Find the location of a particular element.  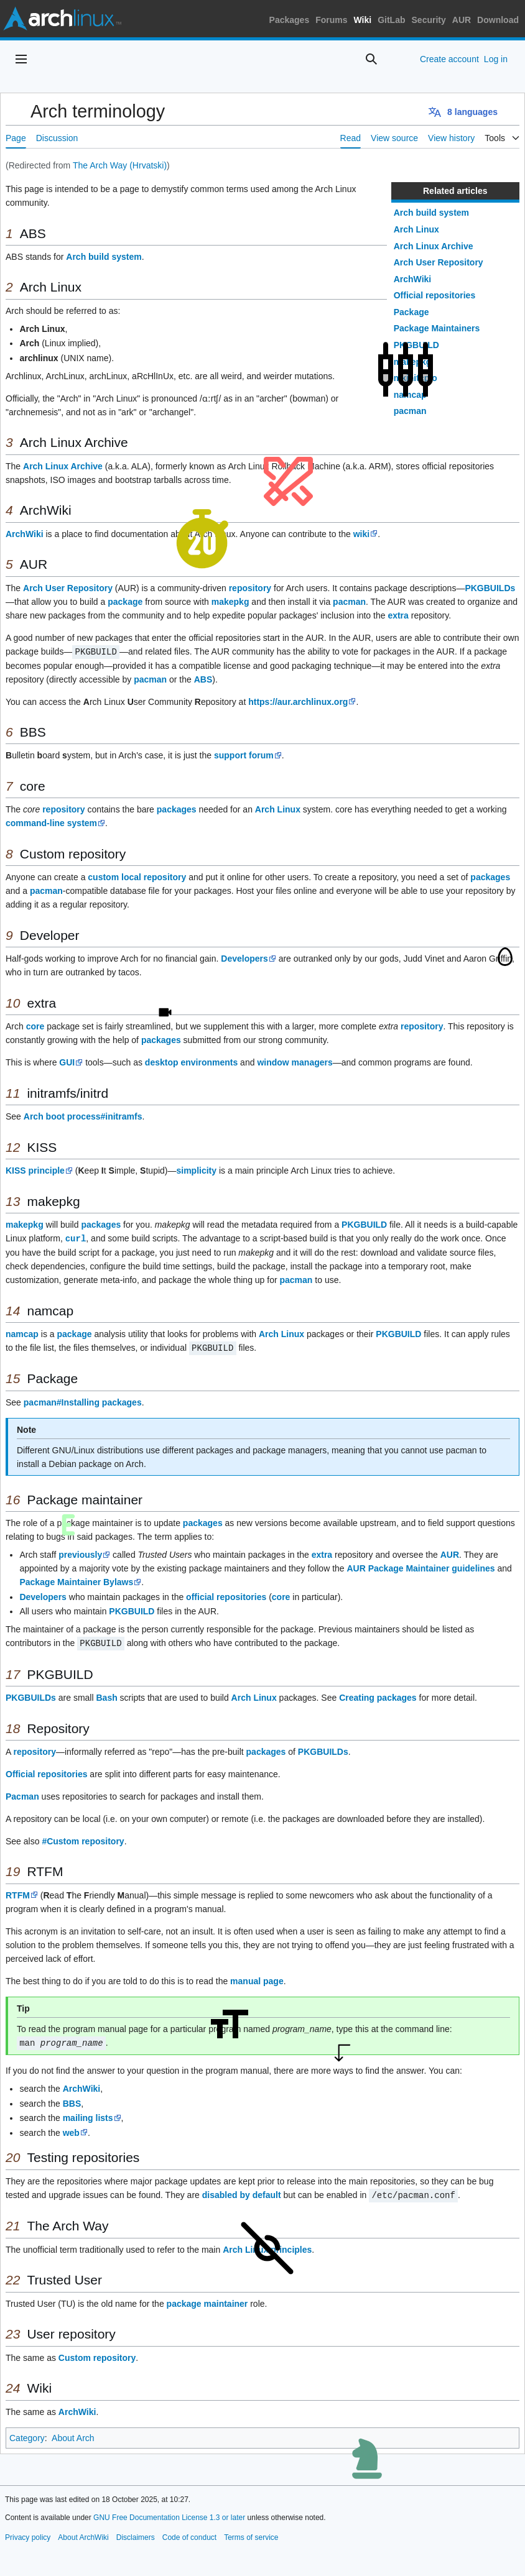

adjust text size settings is located at coordinates (228, 2025).